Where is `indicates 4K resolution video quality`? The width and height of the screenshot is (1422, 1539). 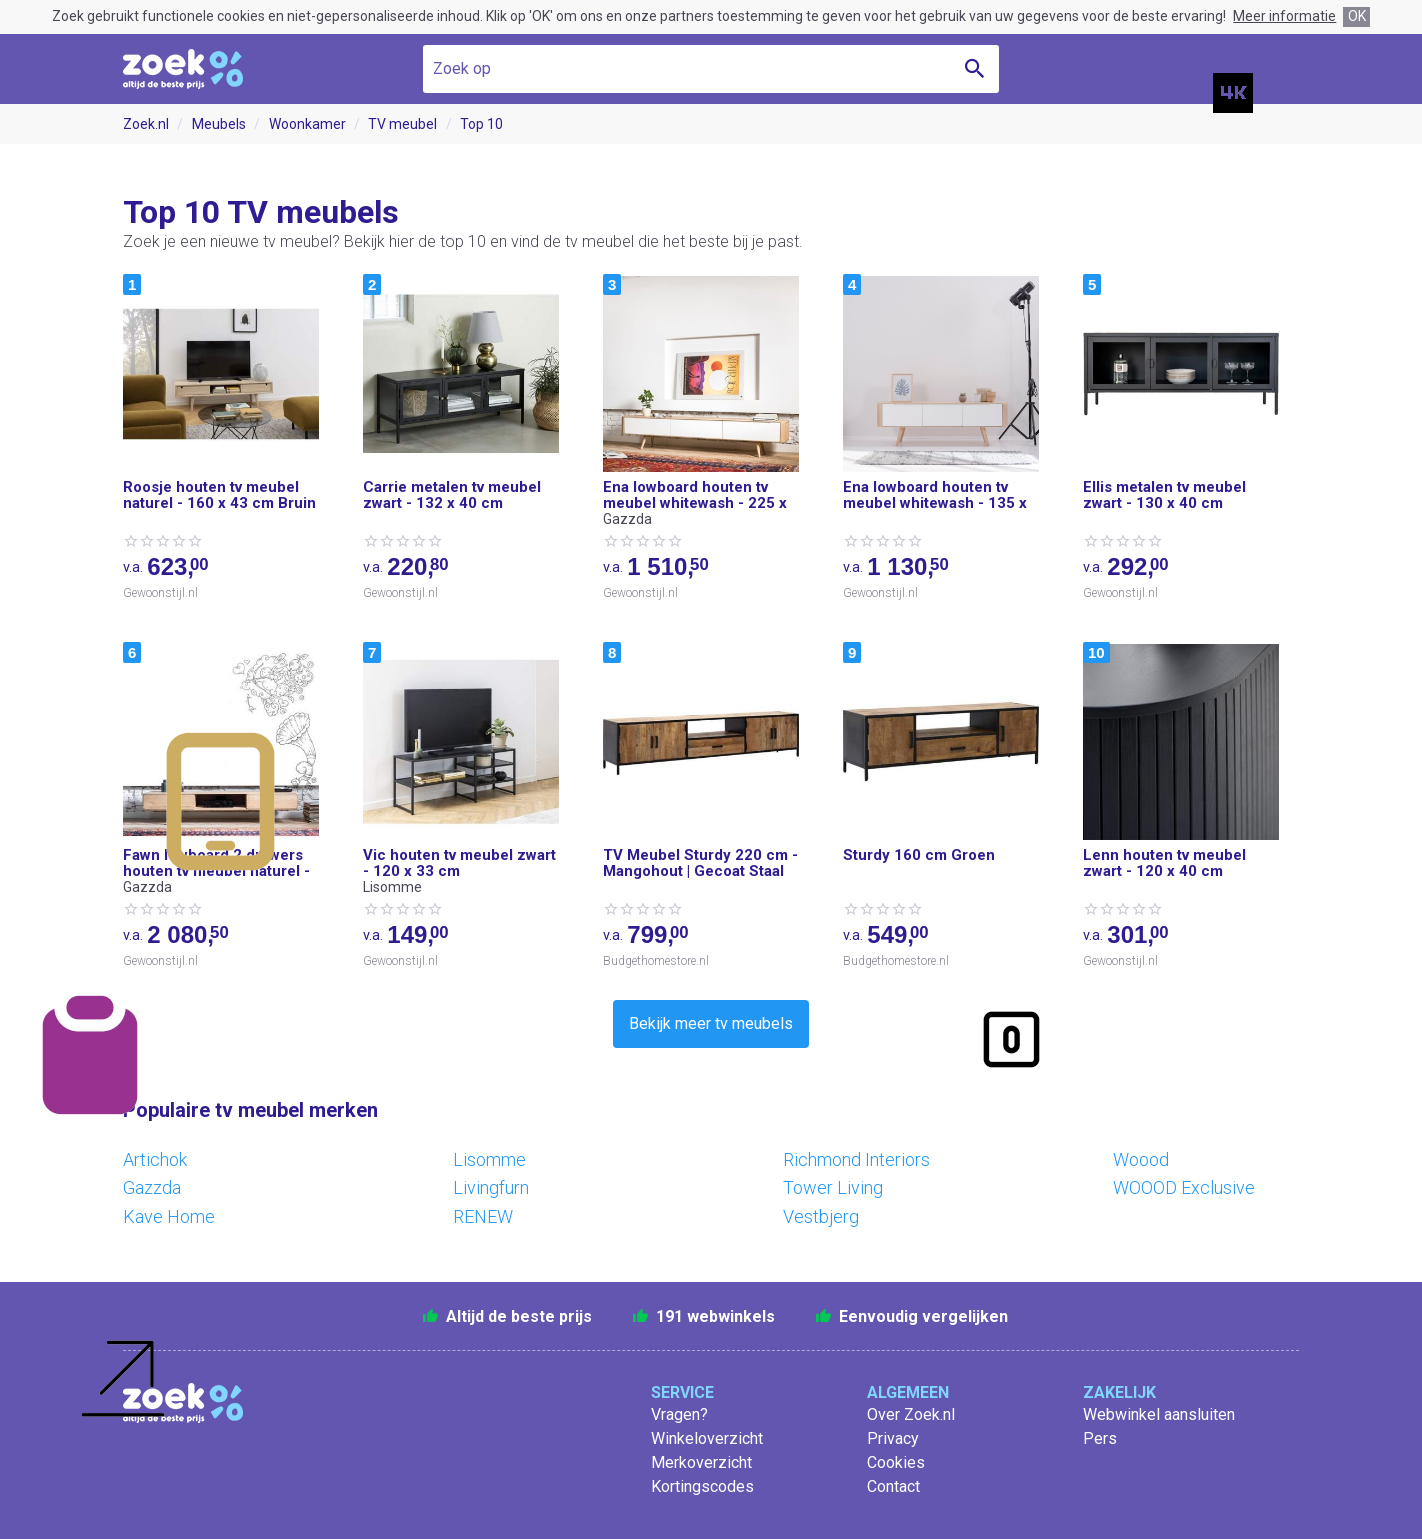
indicates 4K resolution video quality is located at coordinates (1233, 93).